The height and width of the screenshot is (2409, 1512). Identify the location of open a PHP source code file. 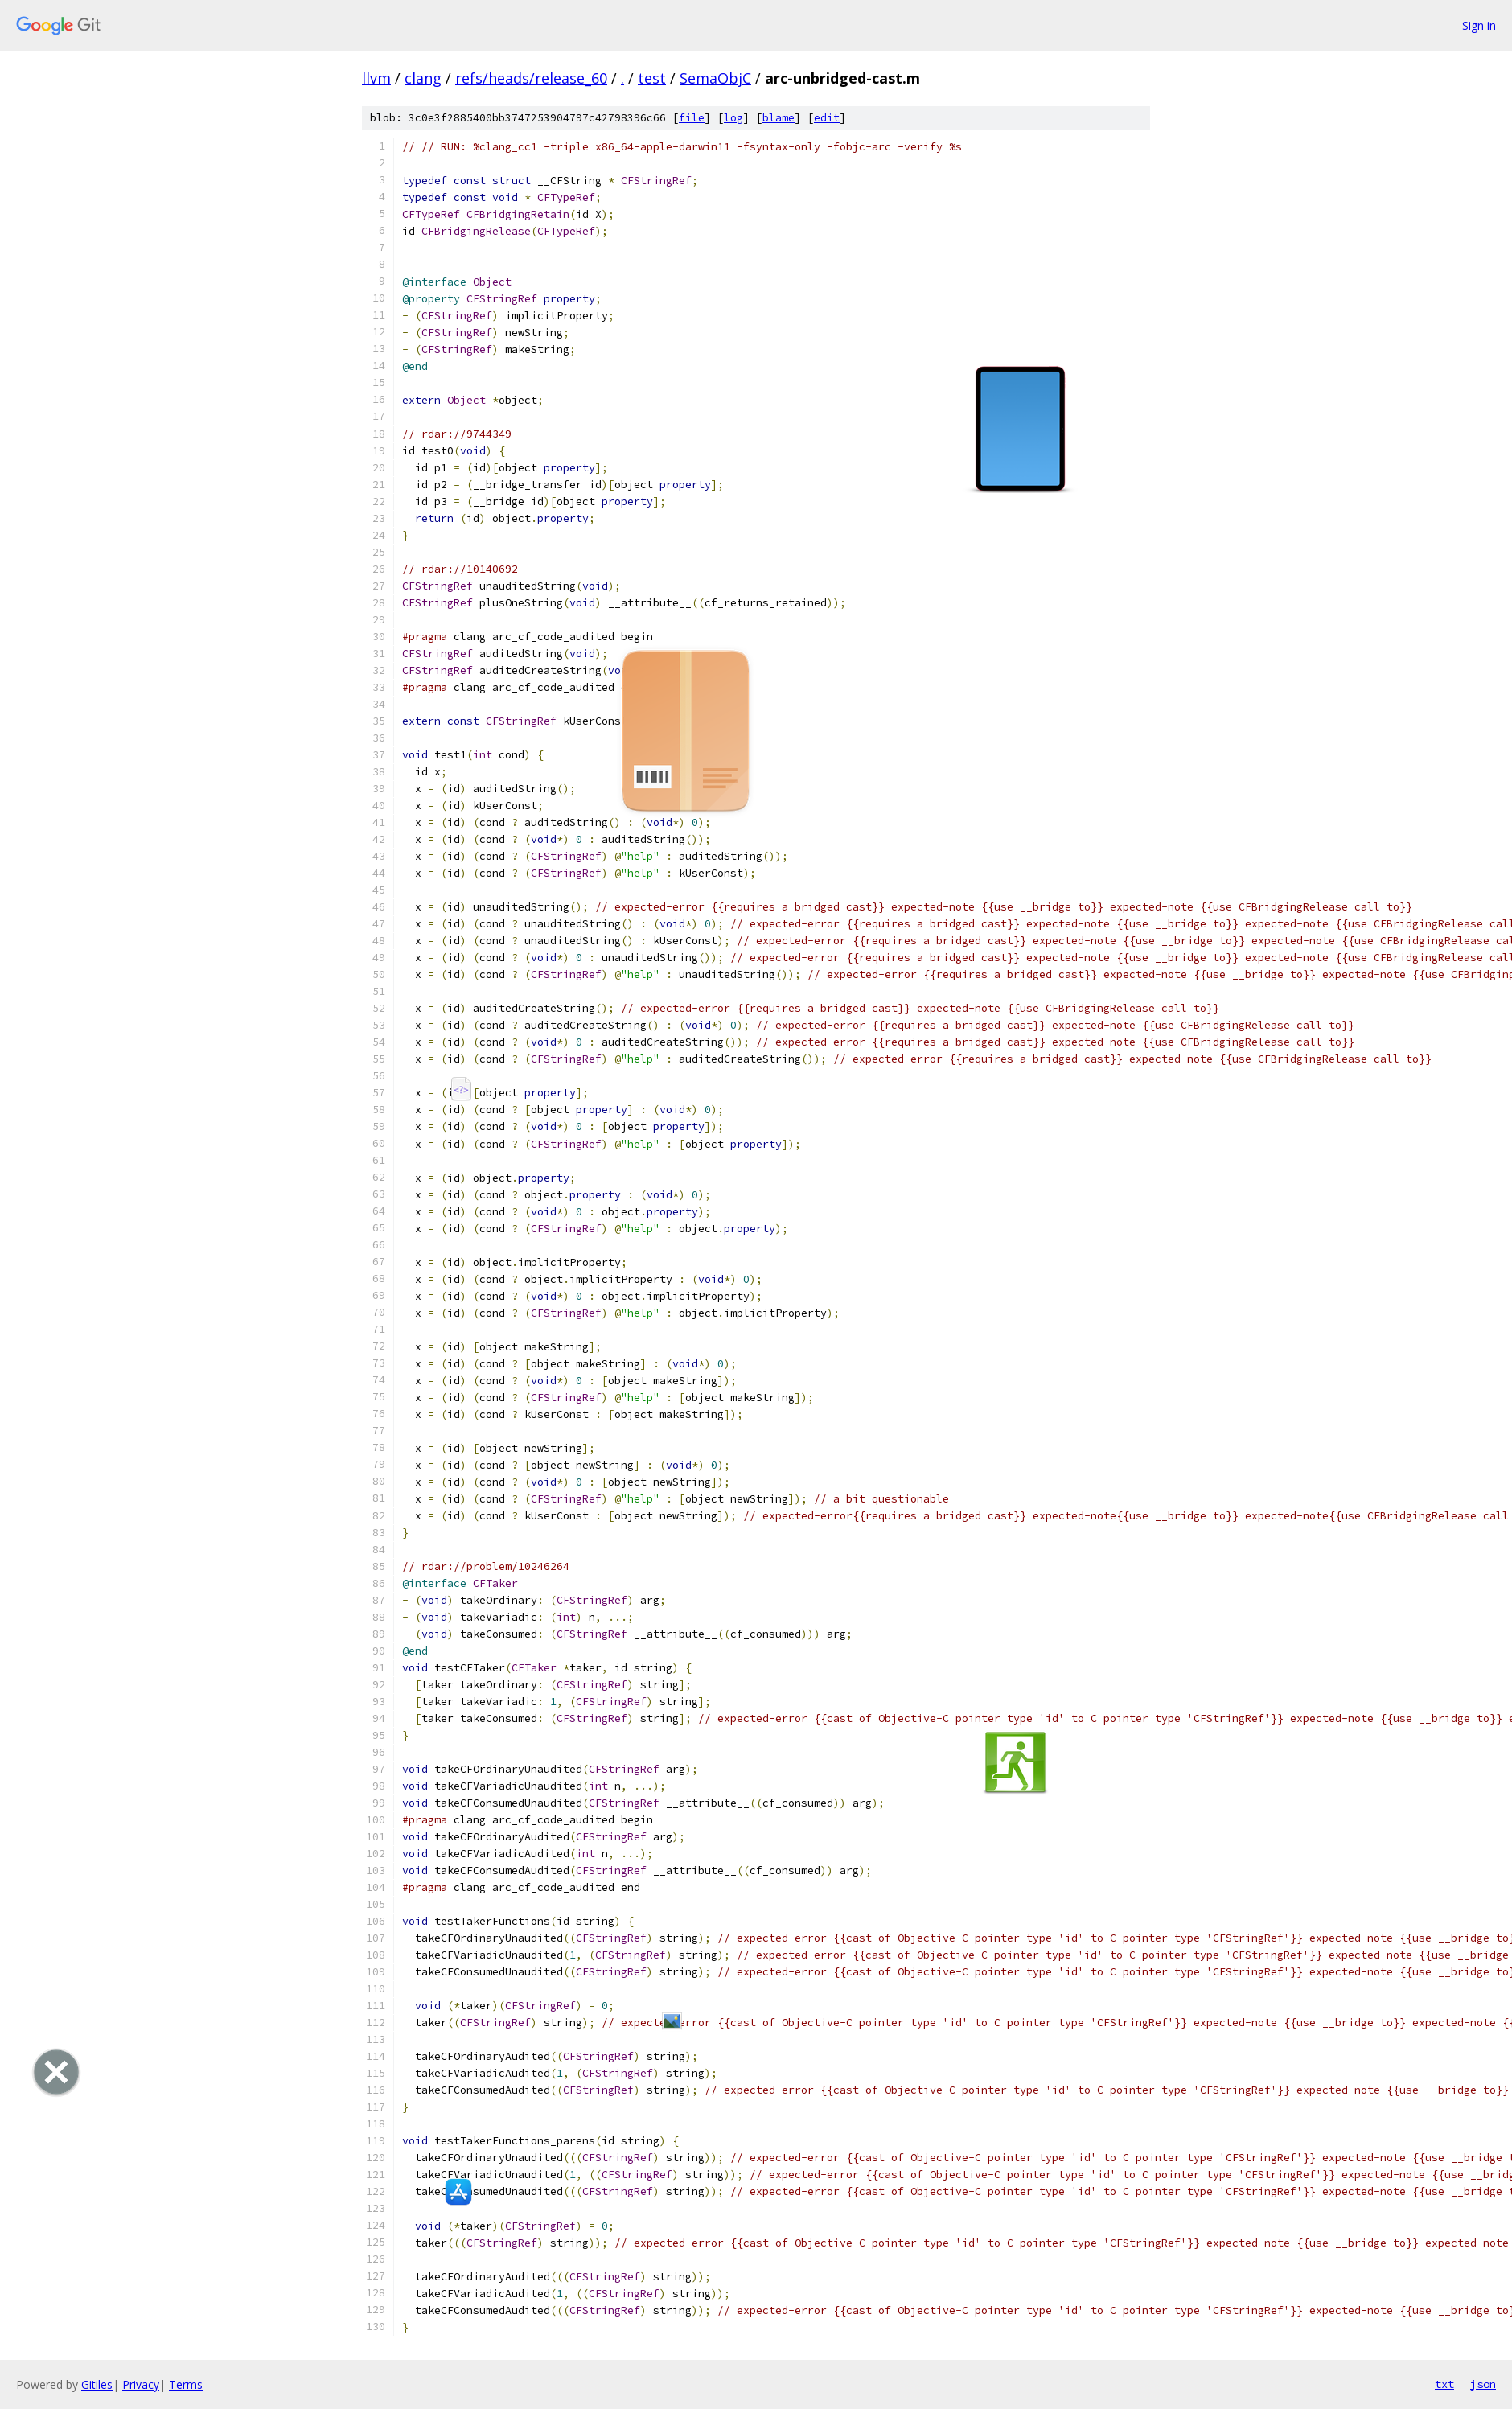
(461, 1088).